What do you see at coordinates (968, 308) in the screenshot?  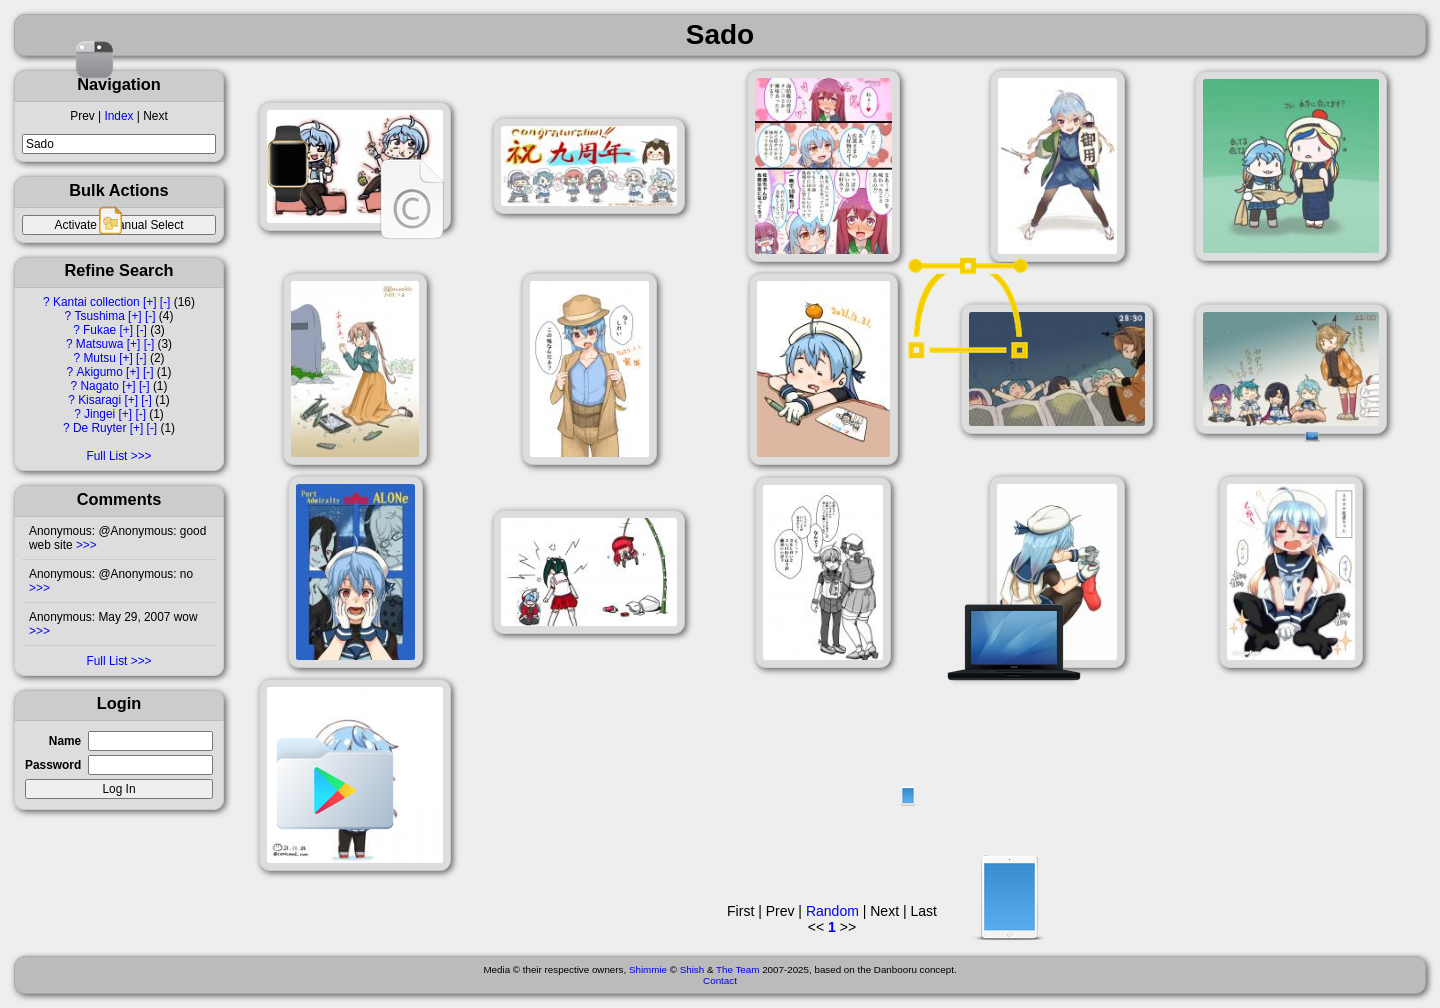 I see `access shape library in iMovie` at bounding box center [968, 308].